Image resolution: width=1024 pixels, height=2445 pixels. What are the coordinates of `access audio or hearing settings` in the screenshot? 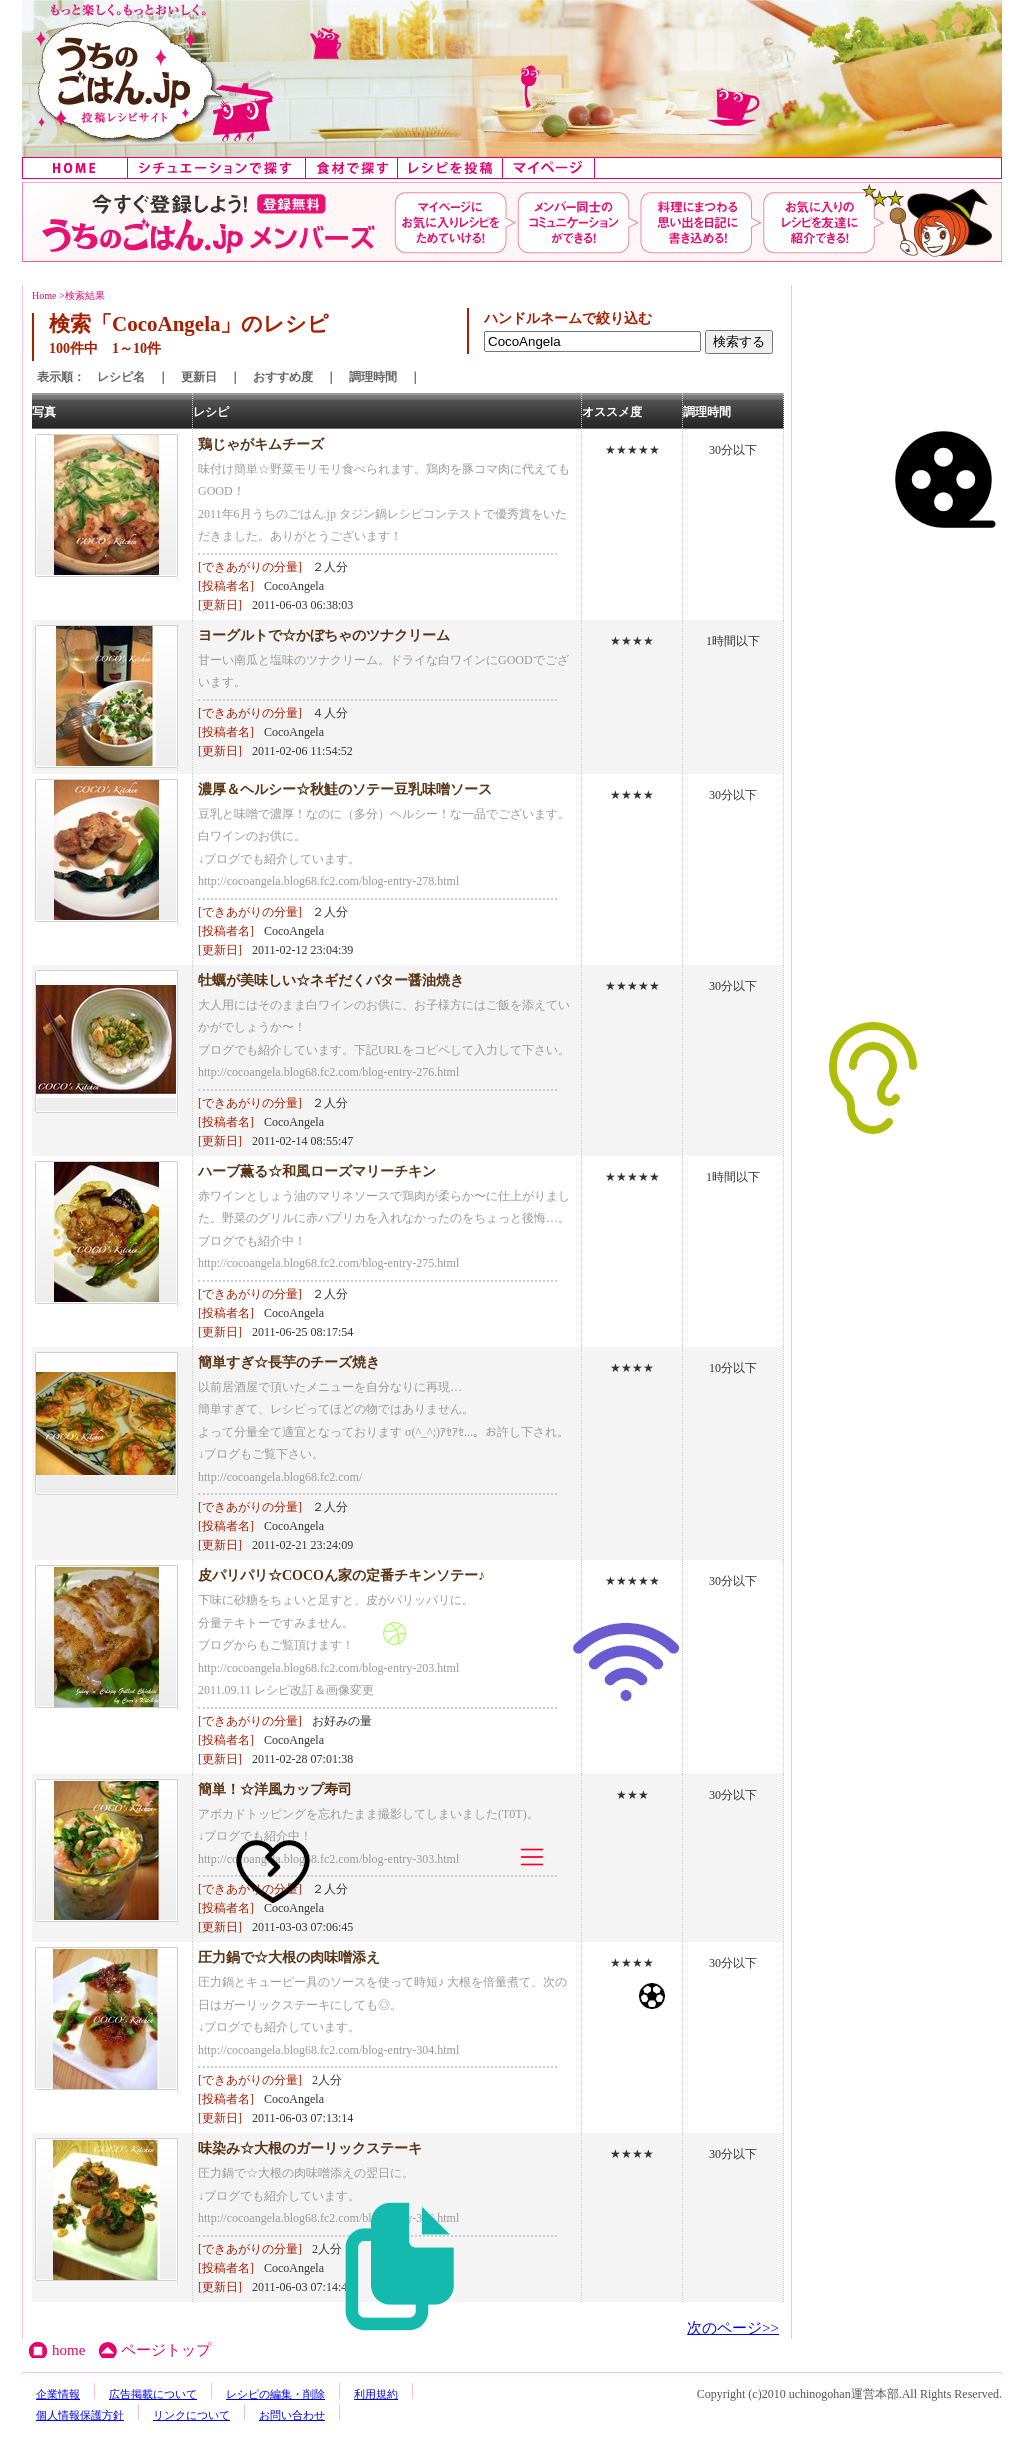 It's located at (873, 1078).